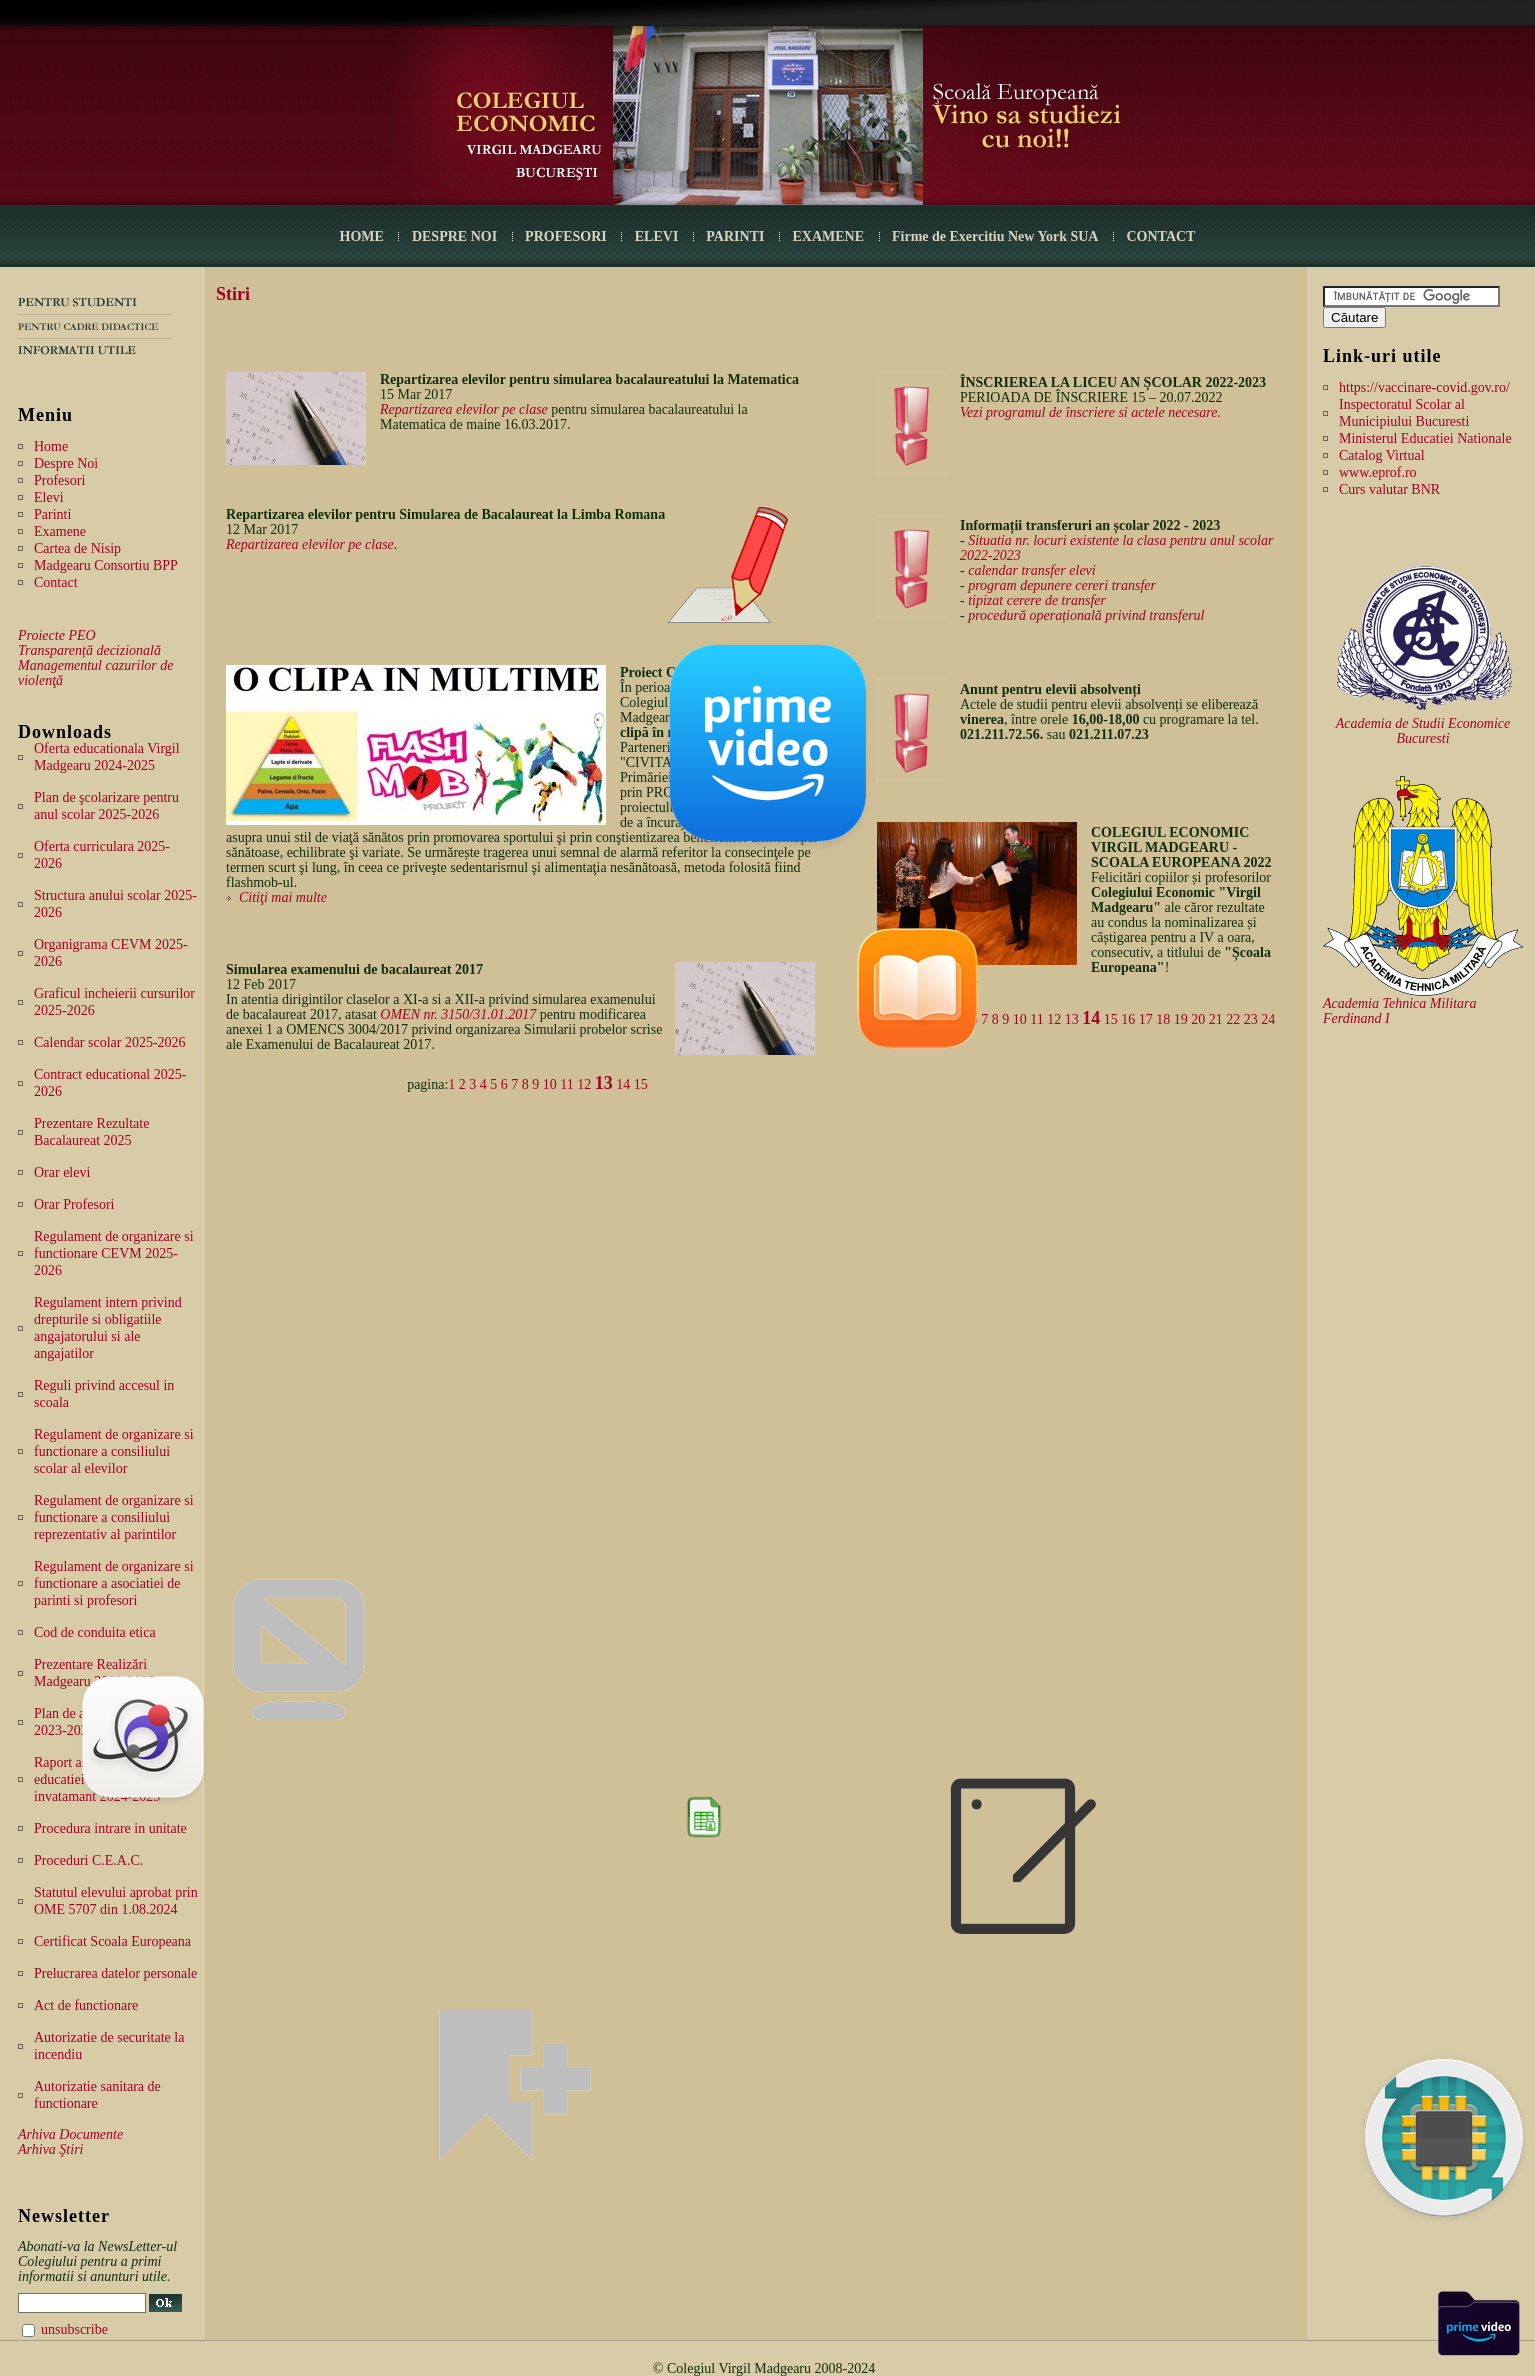  I want to click on indicates a connected PDA or tablet device, so click(1013, 1851).